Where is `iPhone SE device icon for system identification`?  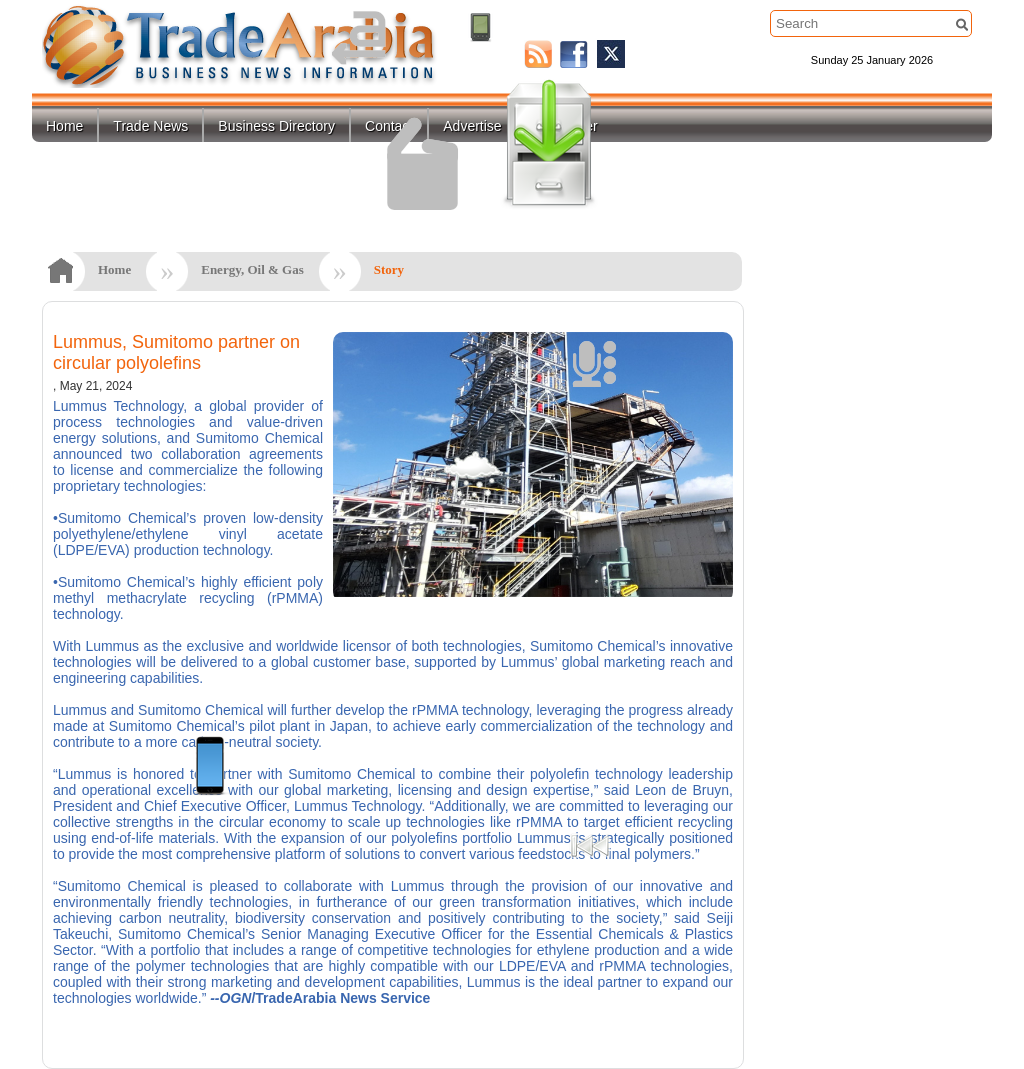 iPhone SE device icon for system identification is located at coordinates (210, 766).